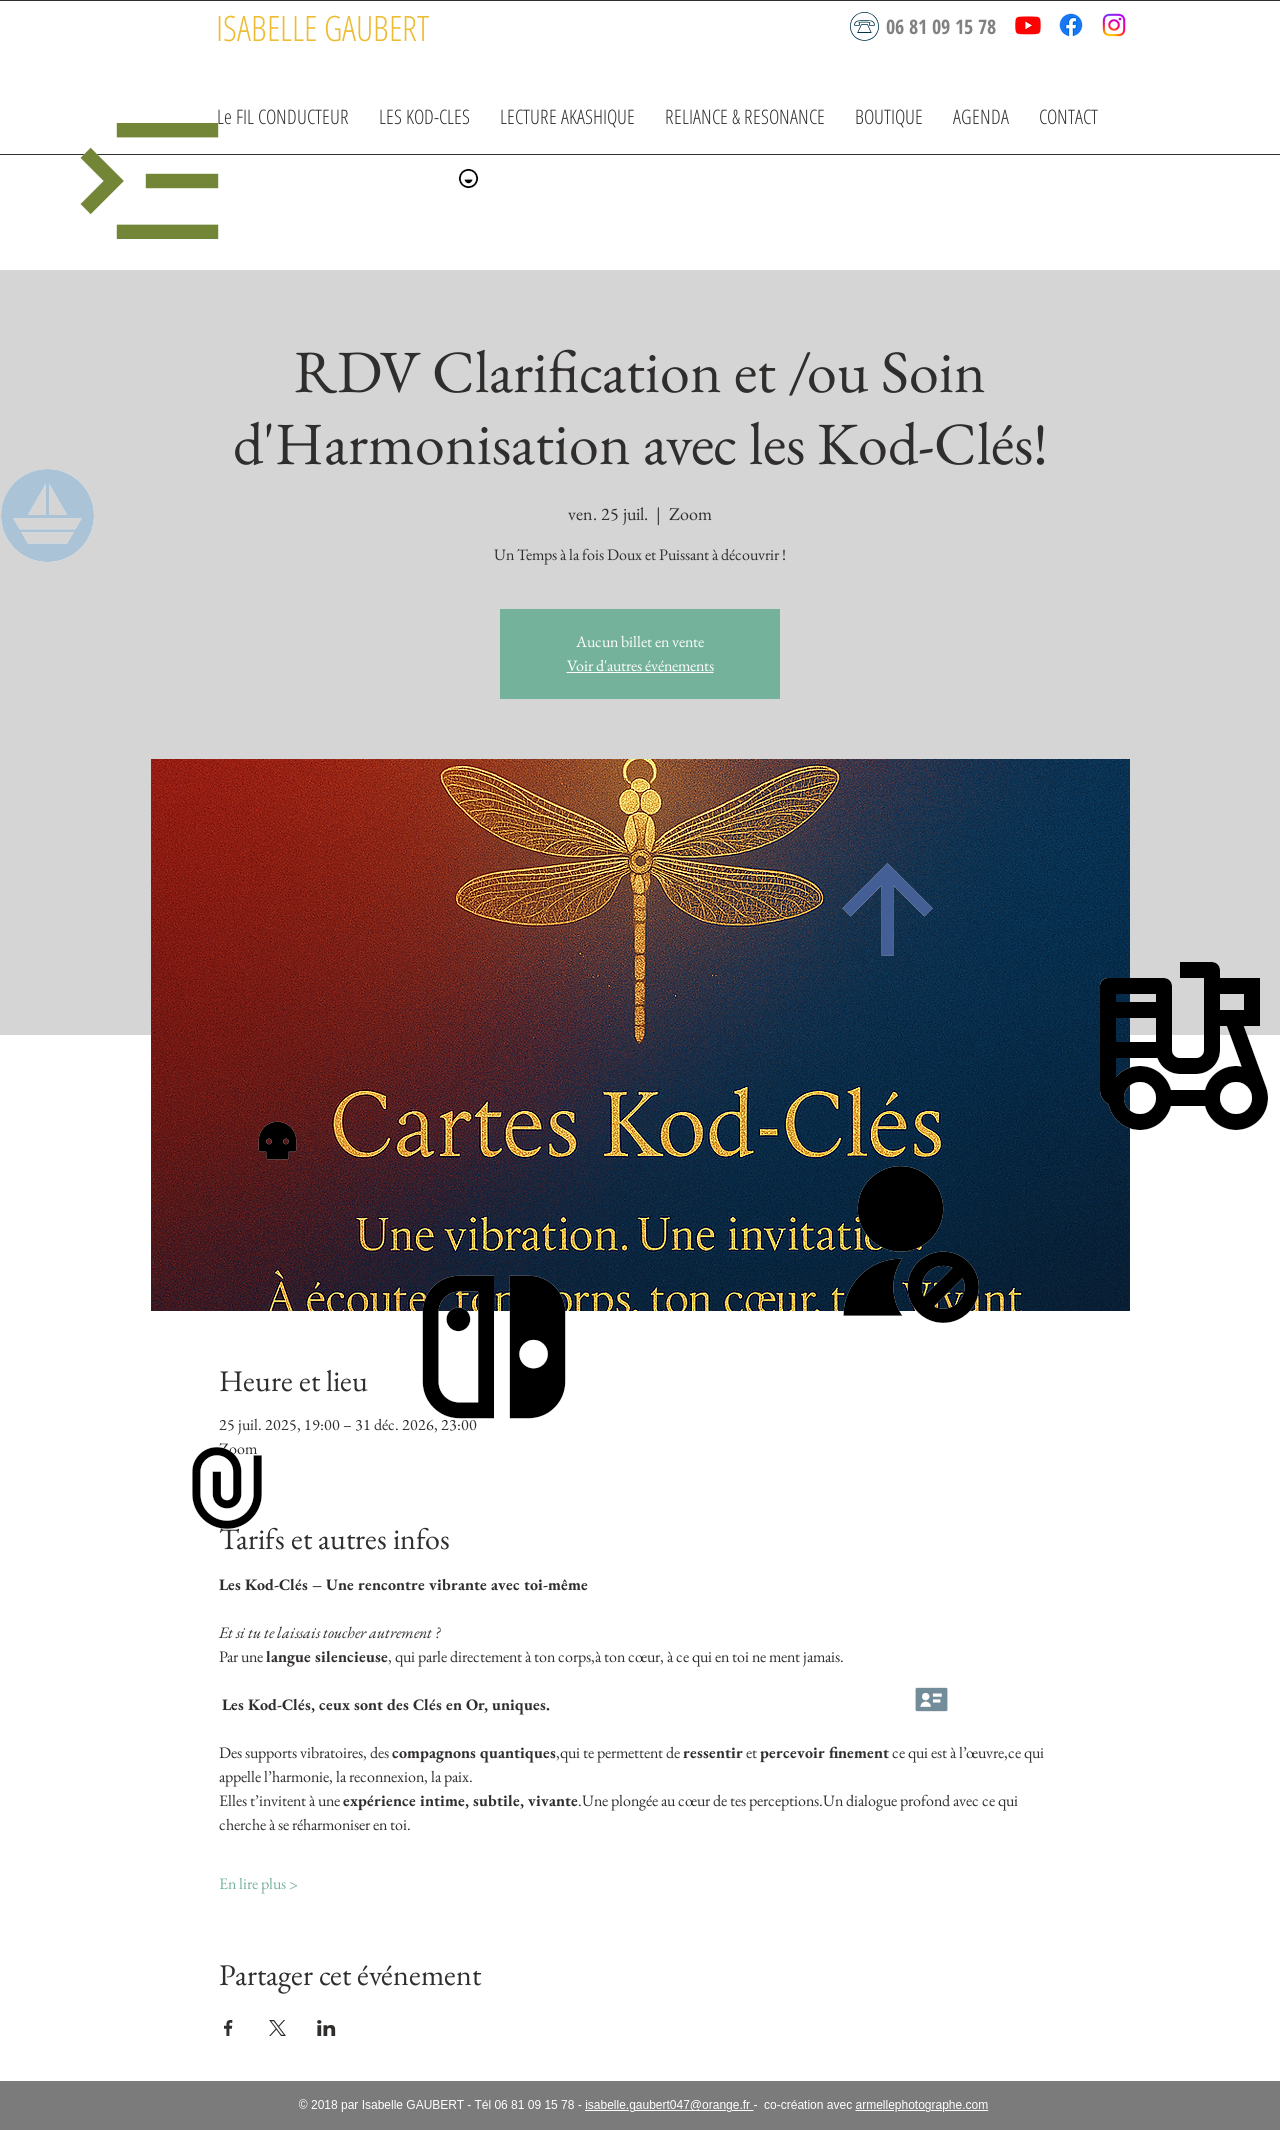 The width and height of the screenshot is (1280, 2130). I want to click on attach a file to your message, so click(225, 1488).